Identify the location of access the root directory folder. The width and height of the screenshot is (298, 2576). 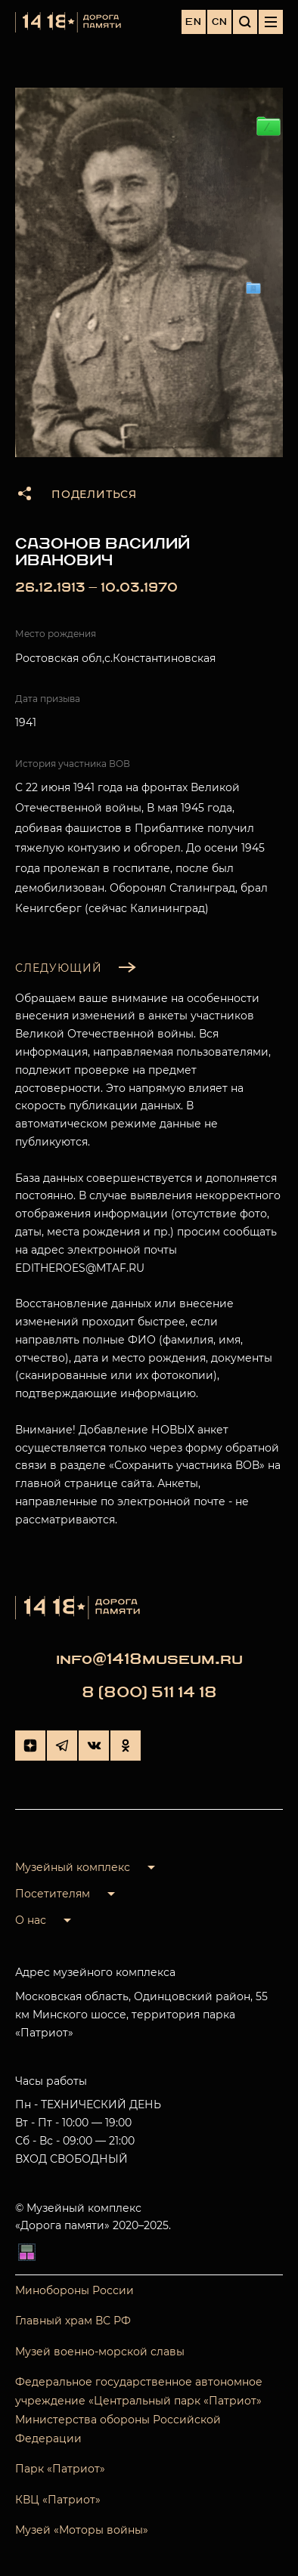
(269, 126).